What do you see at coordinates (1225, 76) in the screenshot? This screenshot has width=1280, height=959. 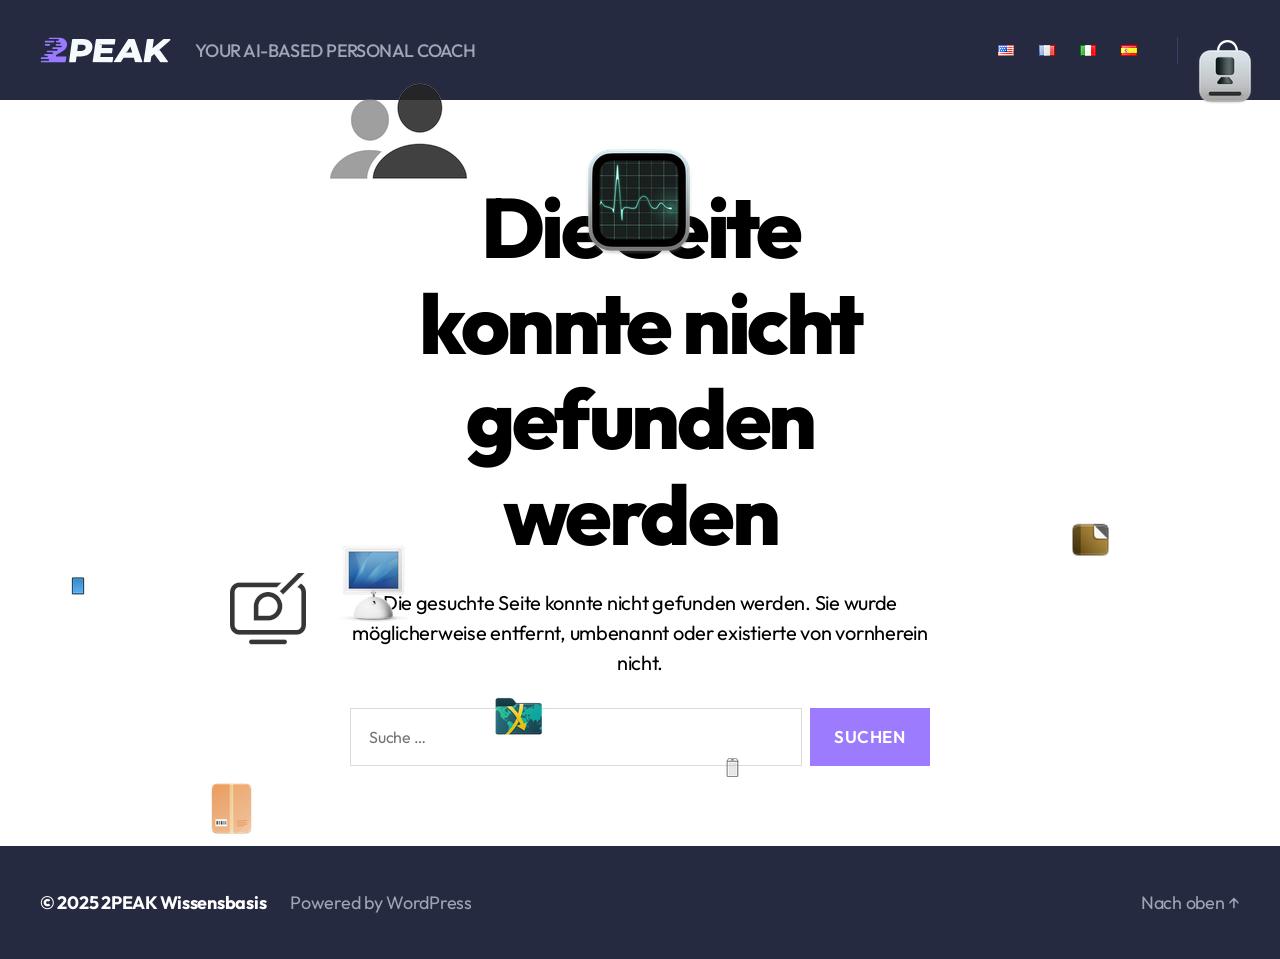 I see `view your desk area using the device camera` at bounding box center [1225, 76].